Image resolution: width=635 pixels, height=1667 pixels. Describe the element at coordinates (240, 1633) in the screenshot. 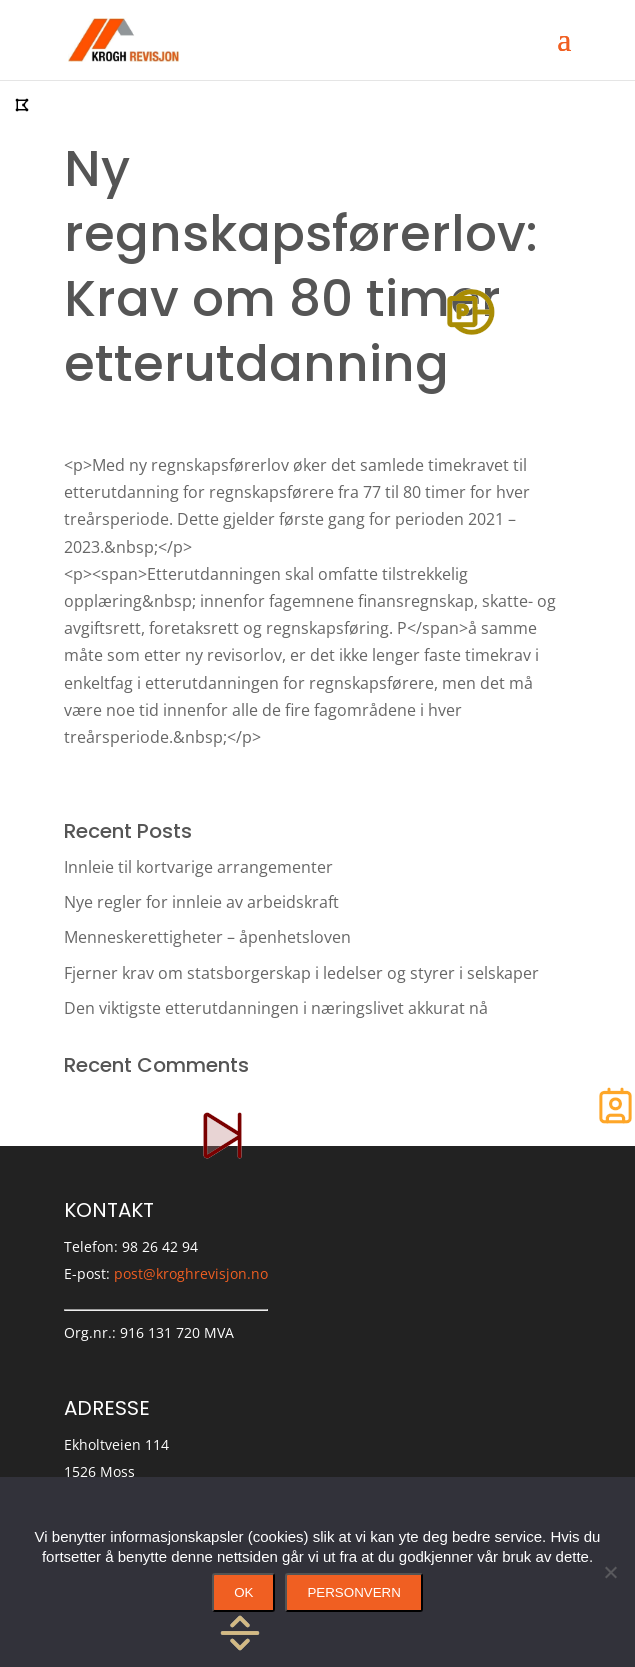

I see `adjust horizontal divider position` at that location.